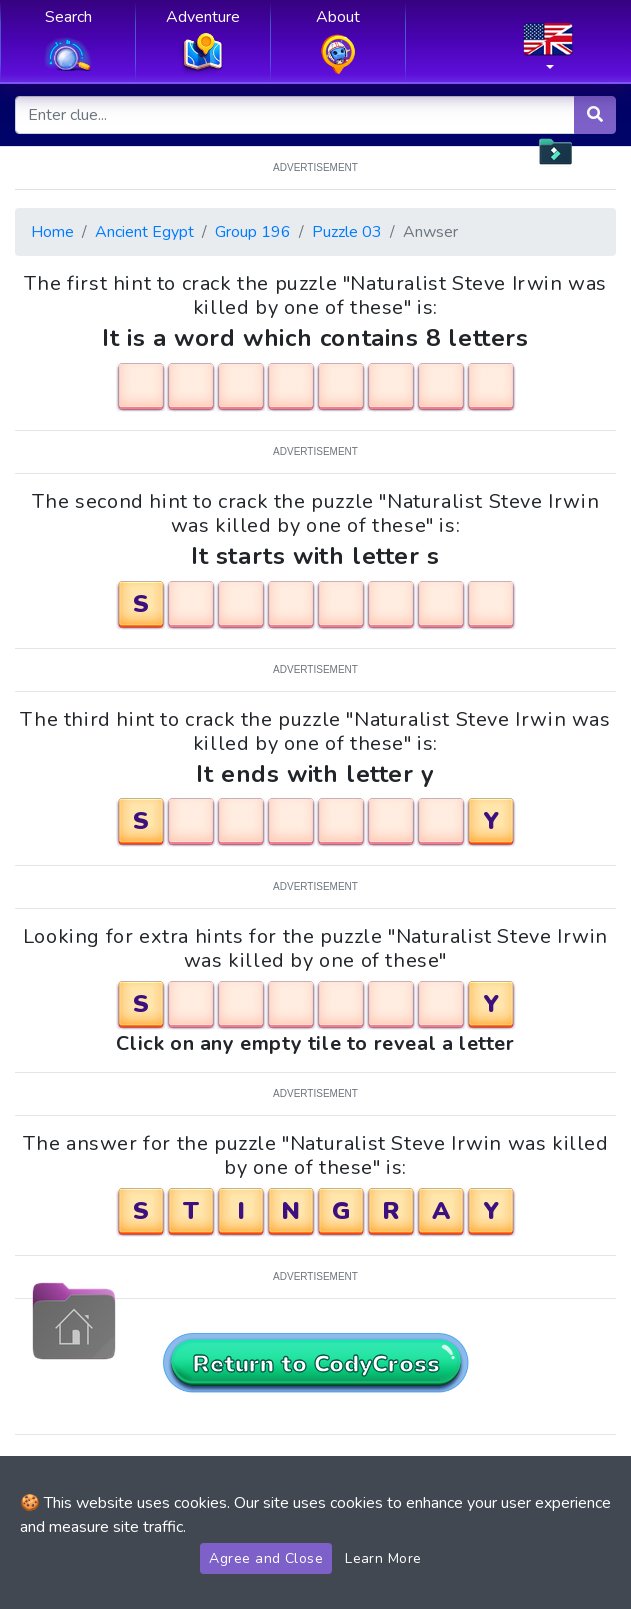  What do you see at coordinates (74, 1321) in the screenshot?
I see `access your home folder` at bounding box center [74, 1321].